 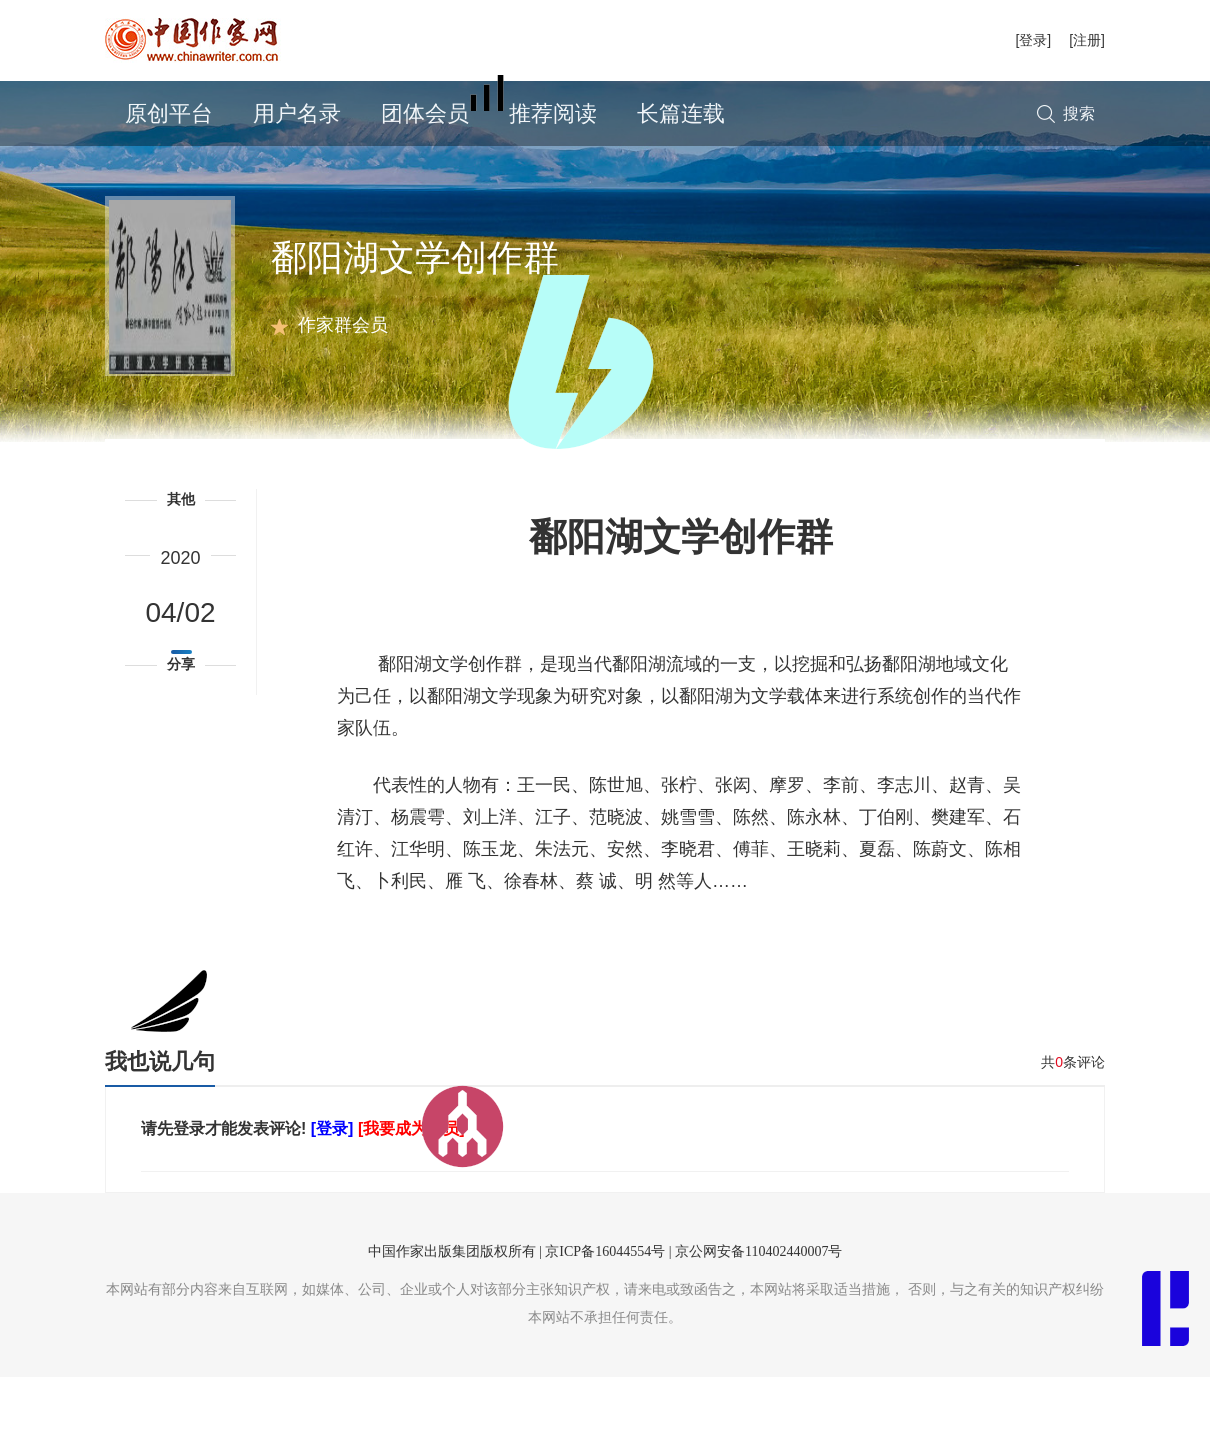 I want to click on Ethiopian Airlines logo, so click(x=169, y=1001).